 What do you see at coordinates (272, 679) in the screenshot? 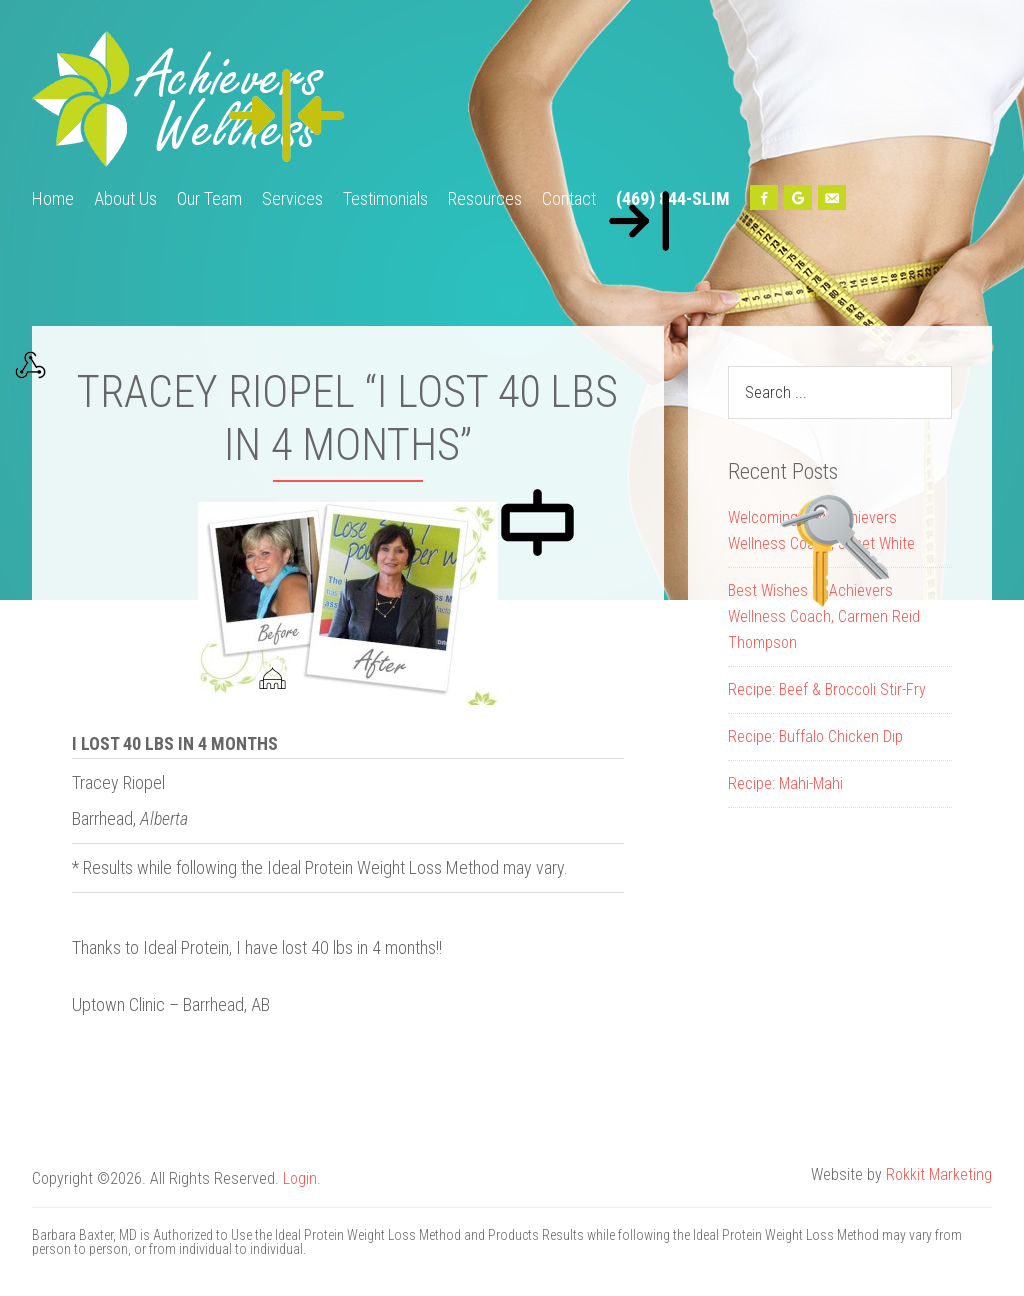
I see `find nearby mosques` at bounding box center [272, 679].